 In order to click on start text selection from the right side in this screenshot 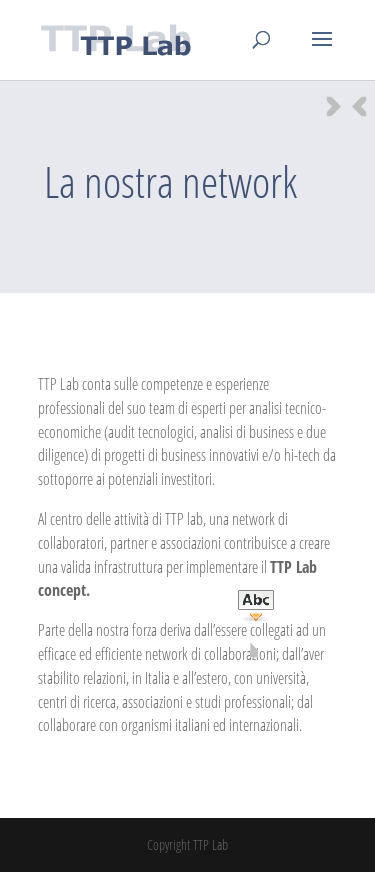, I will do `click(254, 650)`.